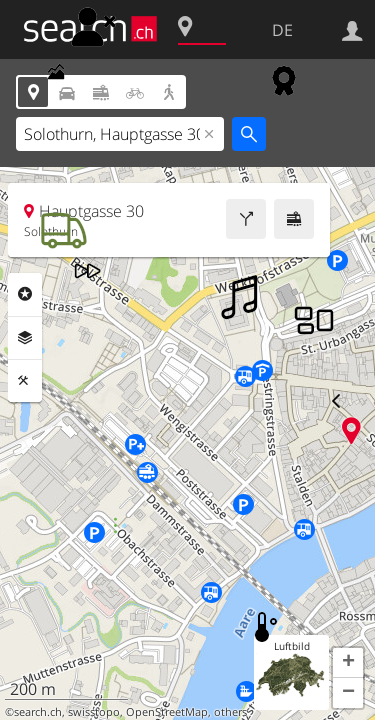 The height and width of the screenshot is (720, 375). Describe the element at coordinates (336, 401) in the screenshot. I see `go back to the previous screen` at that location.